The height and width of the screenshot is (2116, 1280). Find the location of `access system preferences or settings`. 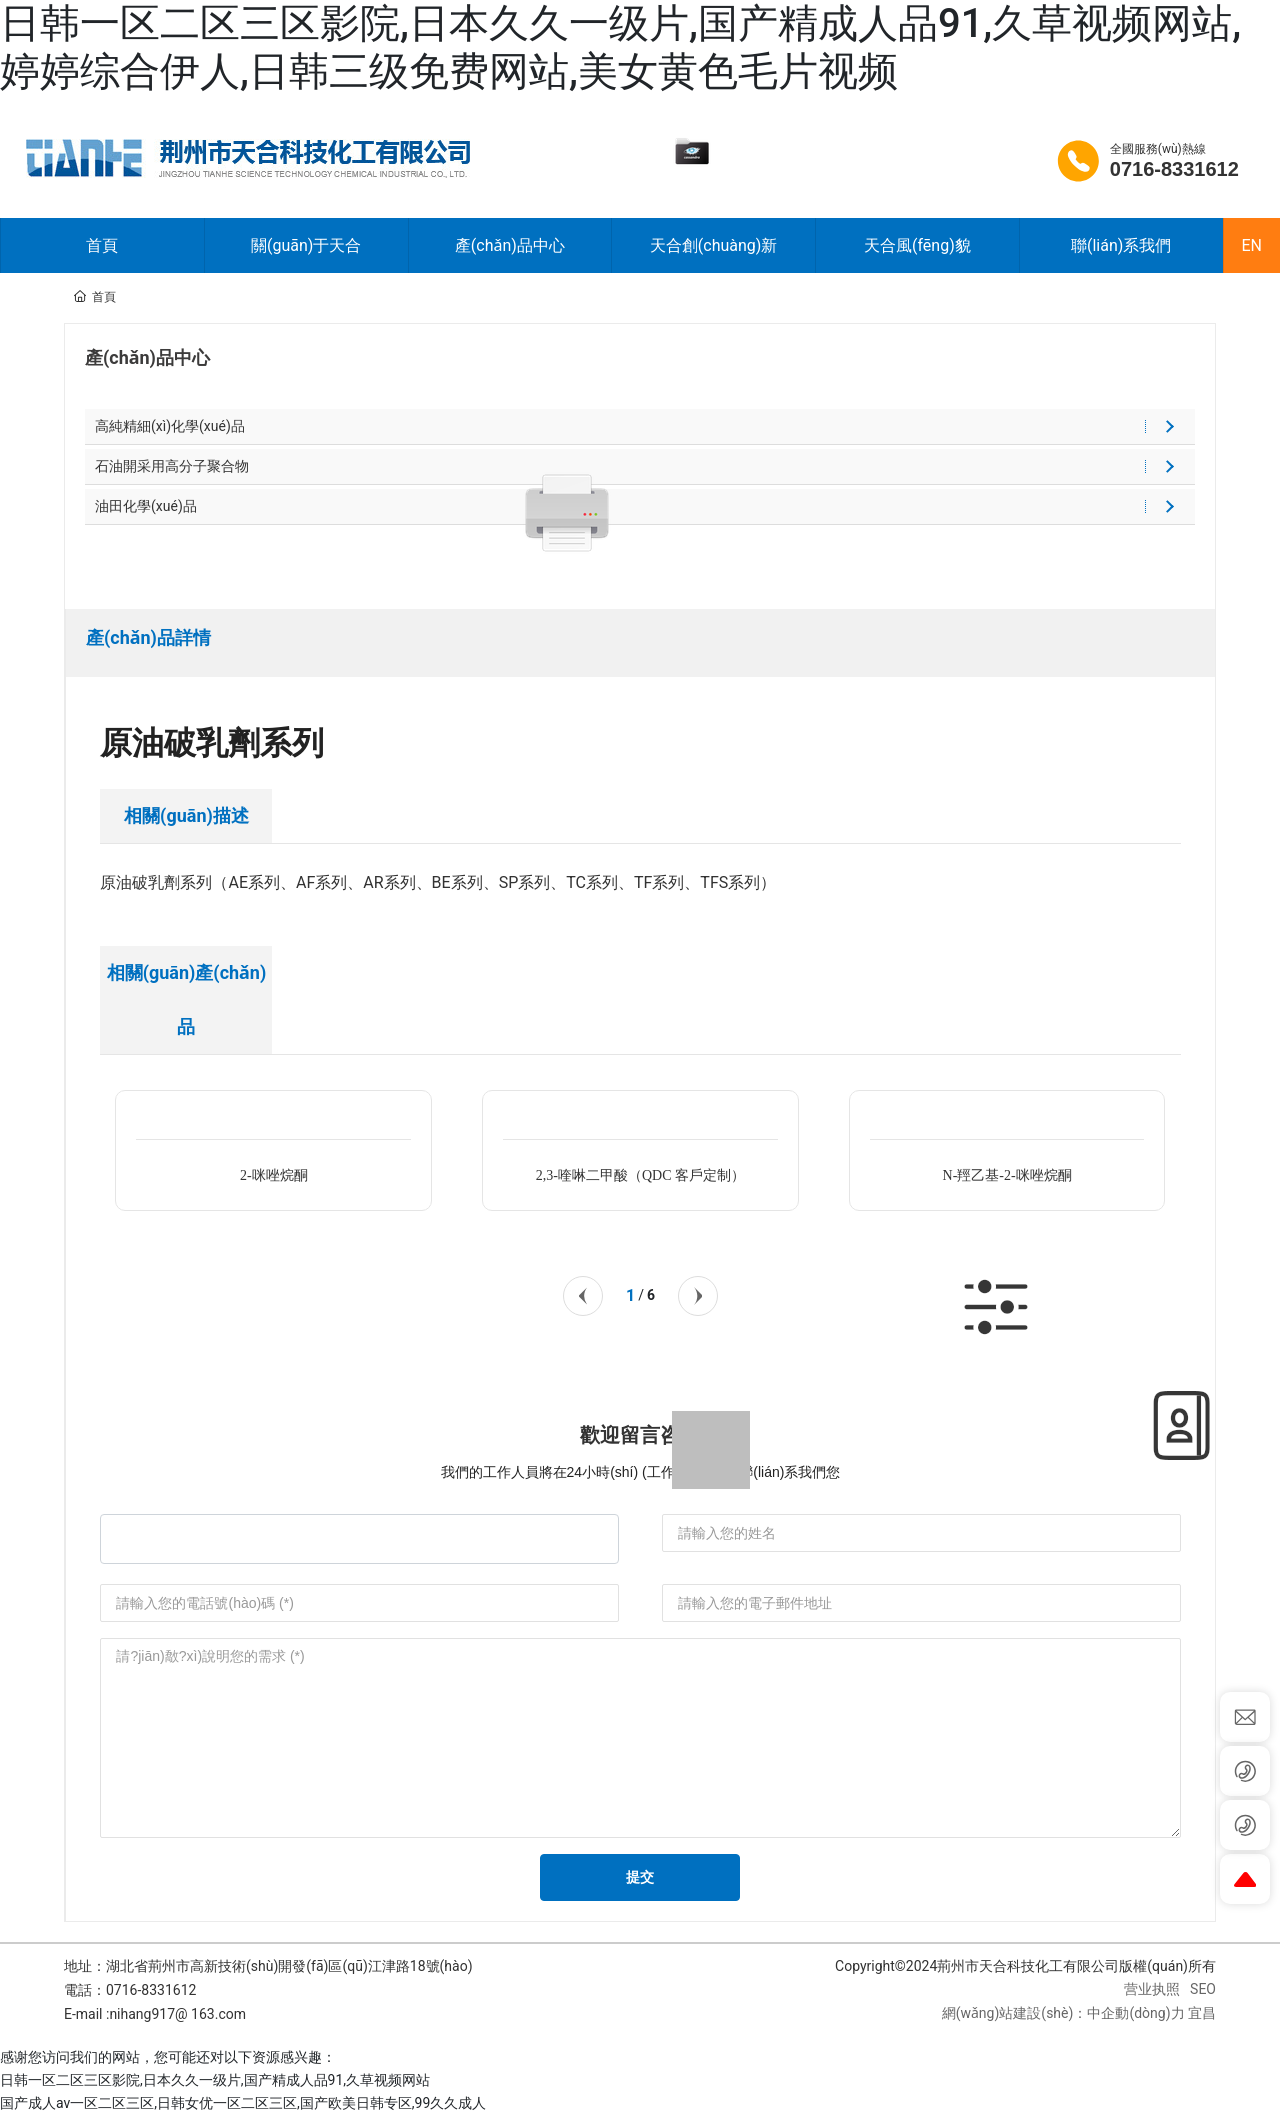

access system preferences or settings is located at coordinates (996, 1307).